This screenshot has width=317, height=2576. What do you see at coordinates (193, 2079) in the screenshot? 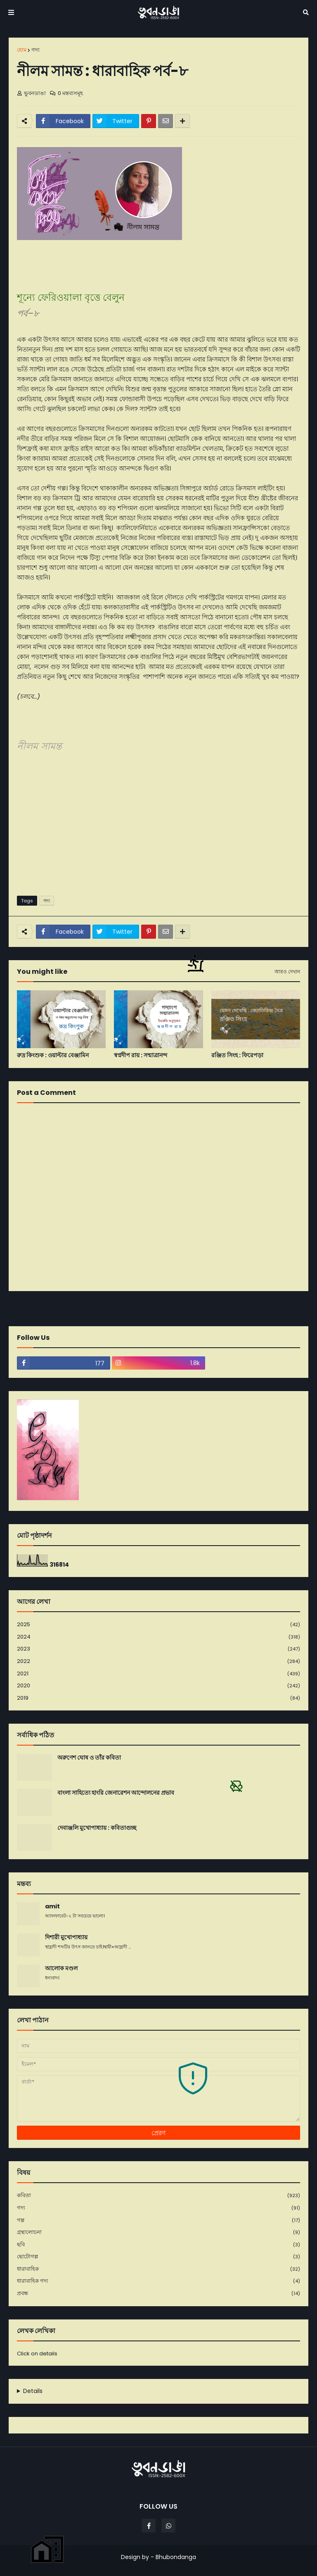
I see `view security alert or warning` at bounding box center [193, 2079].